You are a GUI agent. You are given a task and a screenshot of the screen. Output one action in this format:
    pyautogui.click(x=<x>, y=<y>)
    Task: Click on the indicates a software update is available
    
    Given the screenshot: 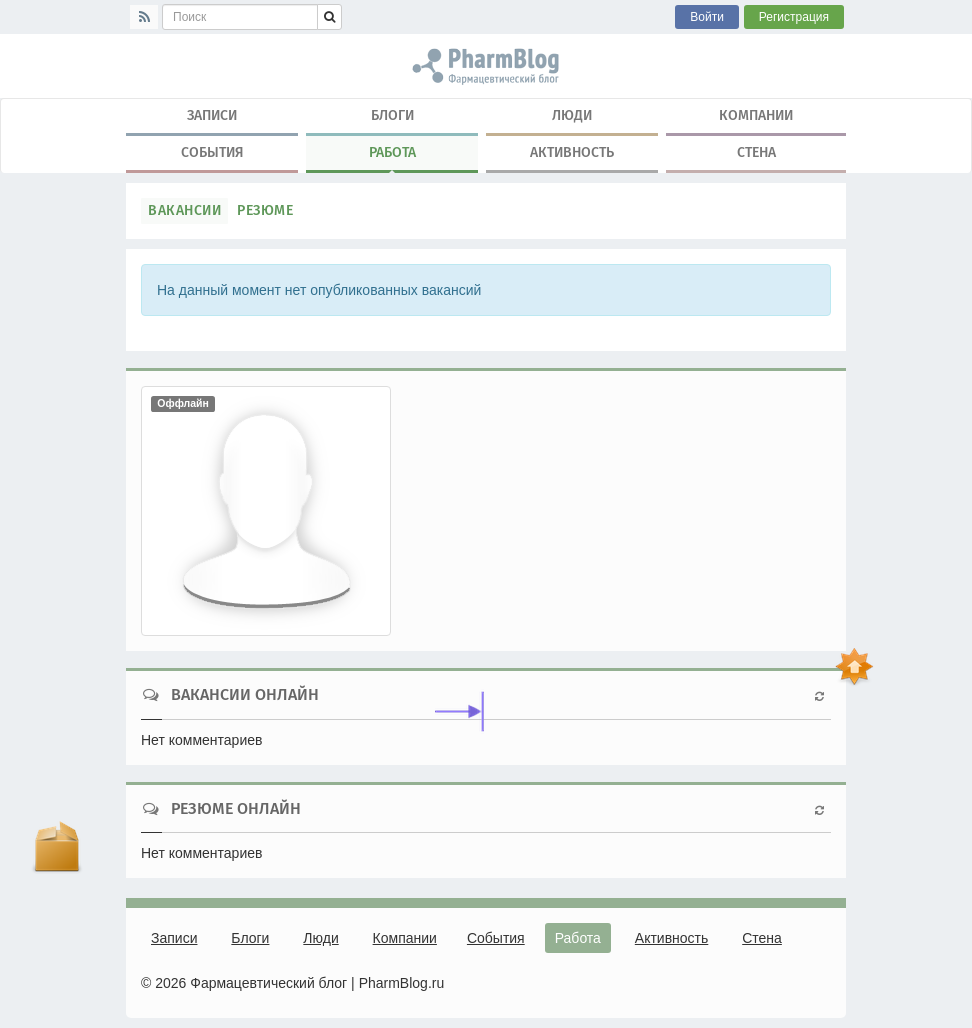 What is the action you would take?
    pyautogui.click(x=854, y=666)
    